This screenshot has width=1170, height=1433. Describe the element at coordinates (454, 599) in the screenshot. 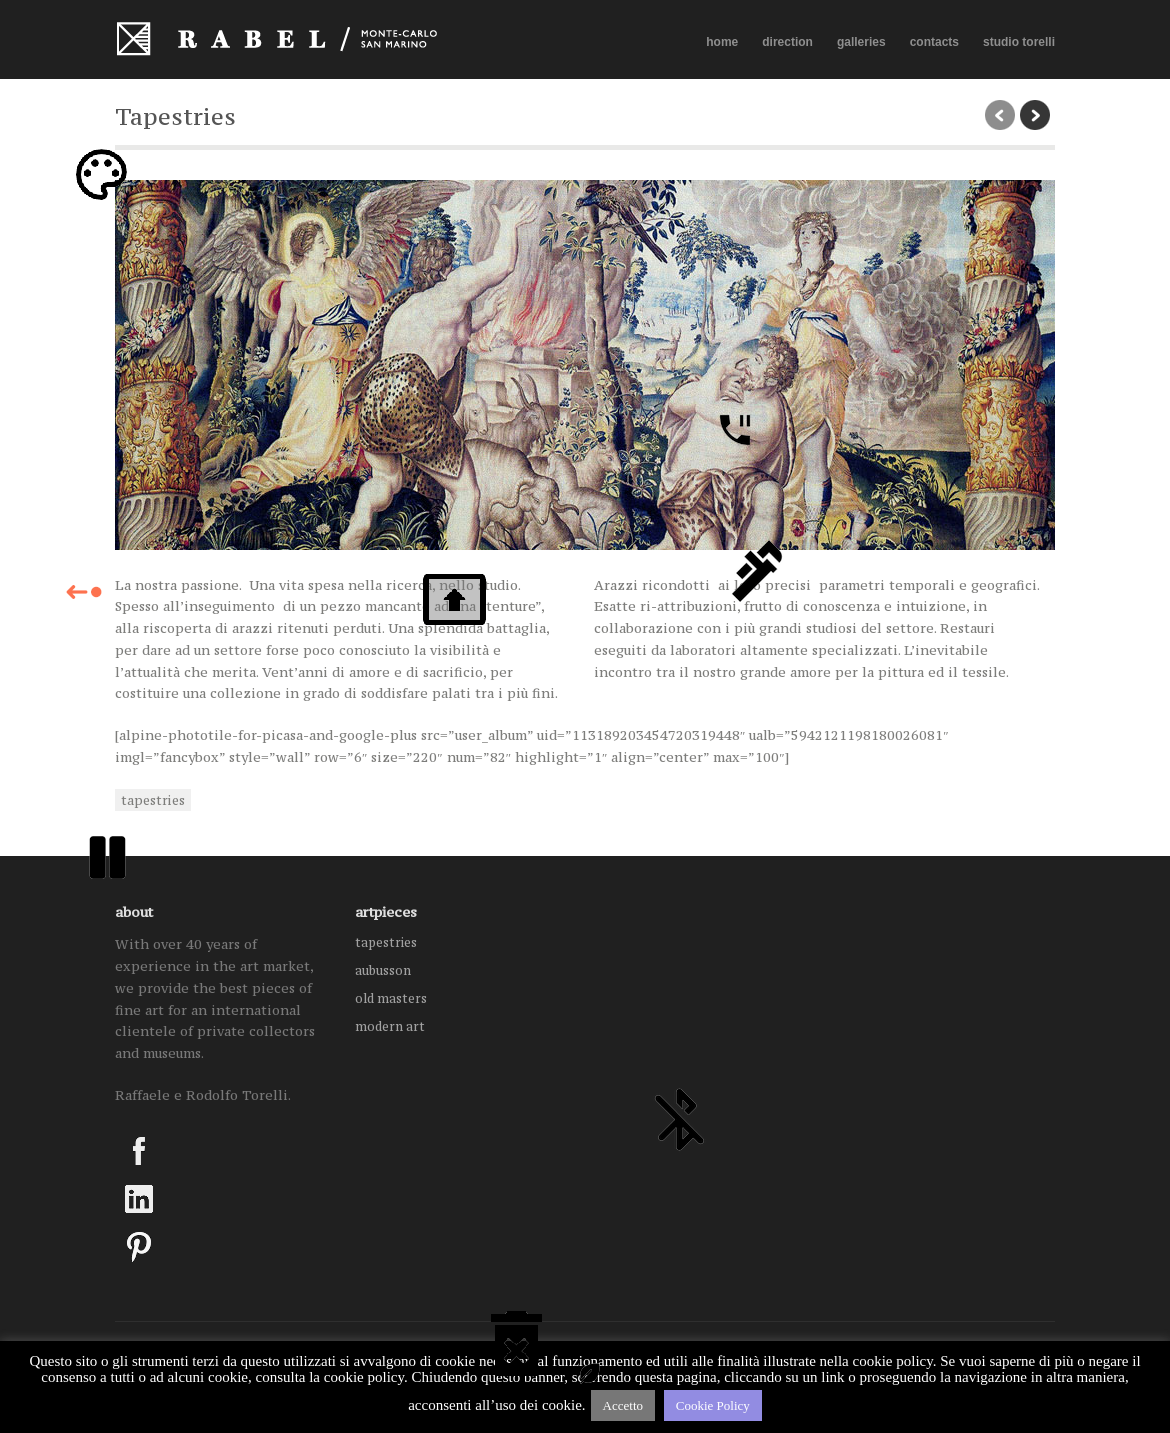

I see `start screen sharing or presentation mode` at that location.